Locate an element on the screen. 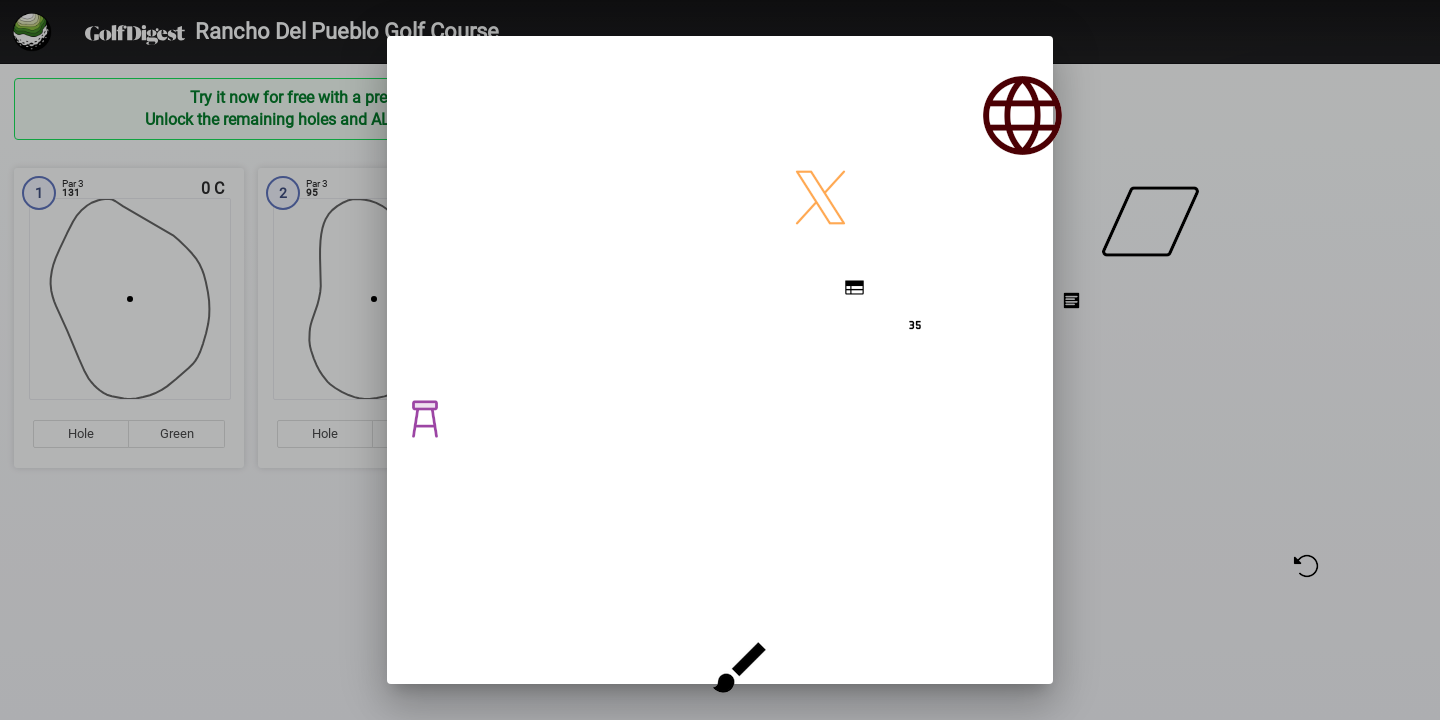 The image size is (1440, 720). align text to the left is located at coordinates (1071, 300).